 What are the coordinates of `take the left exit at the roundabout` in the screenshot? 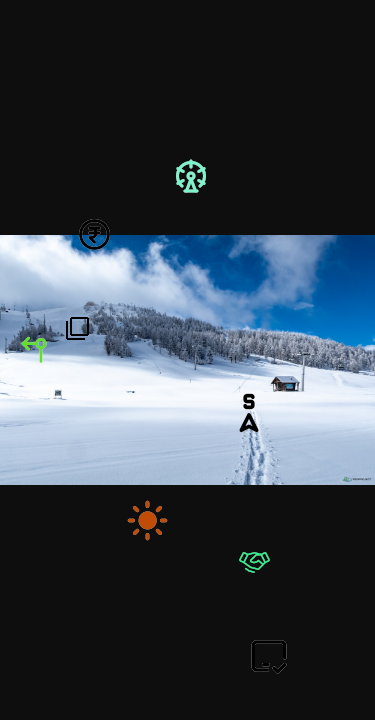 It's located at (35, 350).